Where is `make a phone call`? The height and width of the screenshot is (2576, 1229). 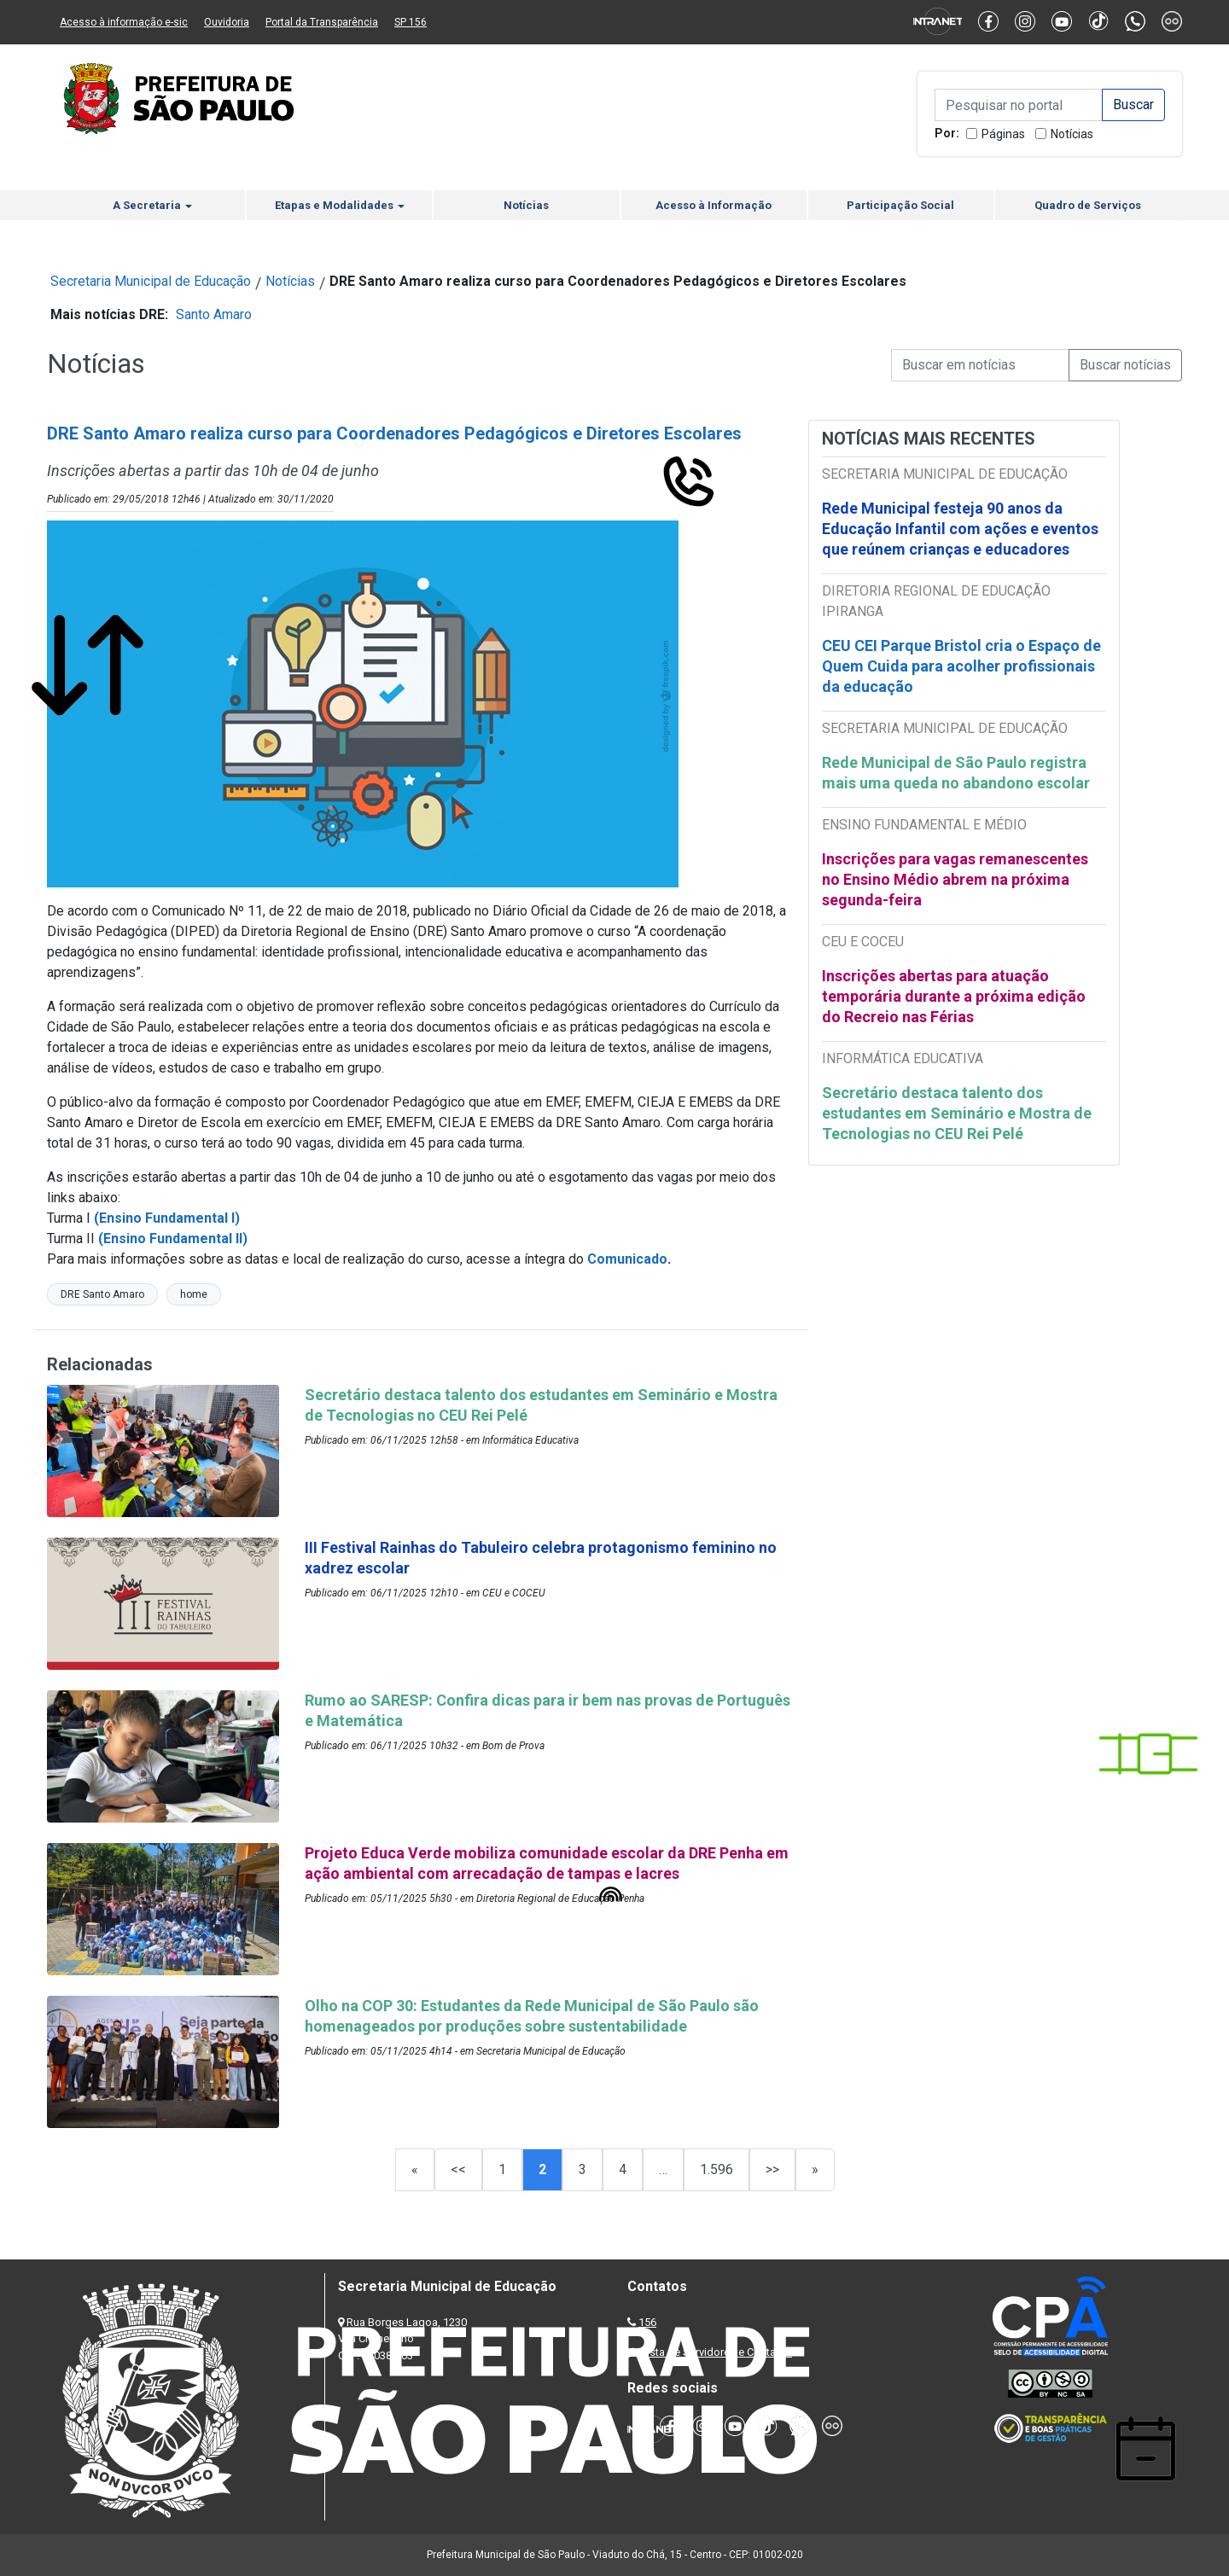
make a phone call is located at coordinates (690, 480).